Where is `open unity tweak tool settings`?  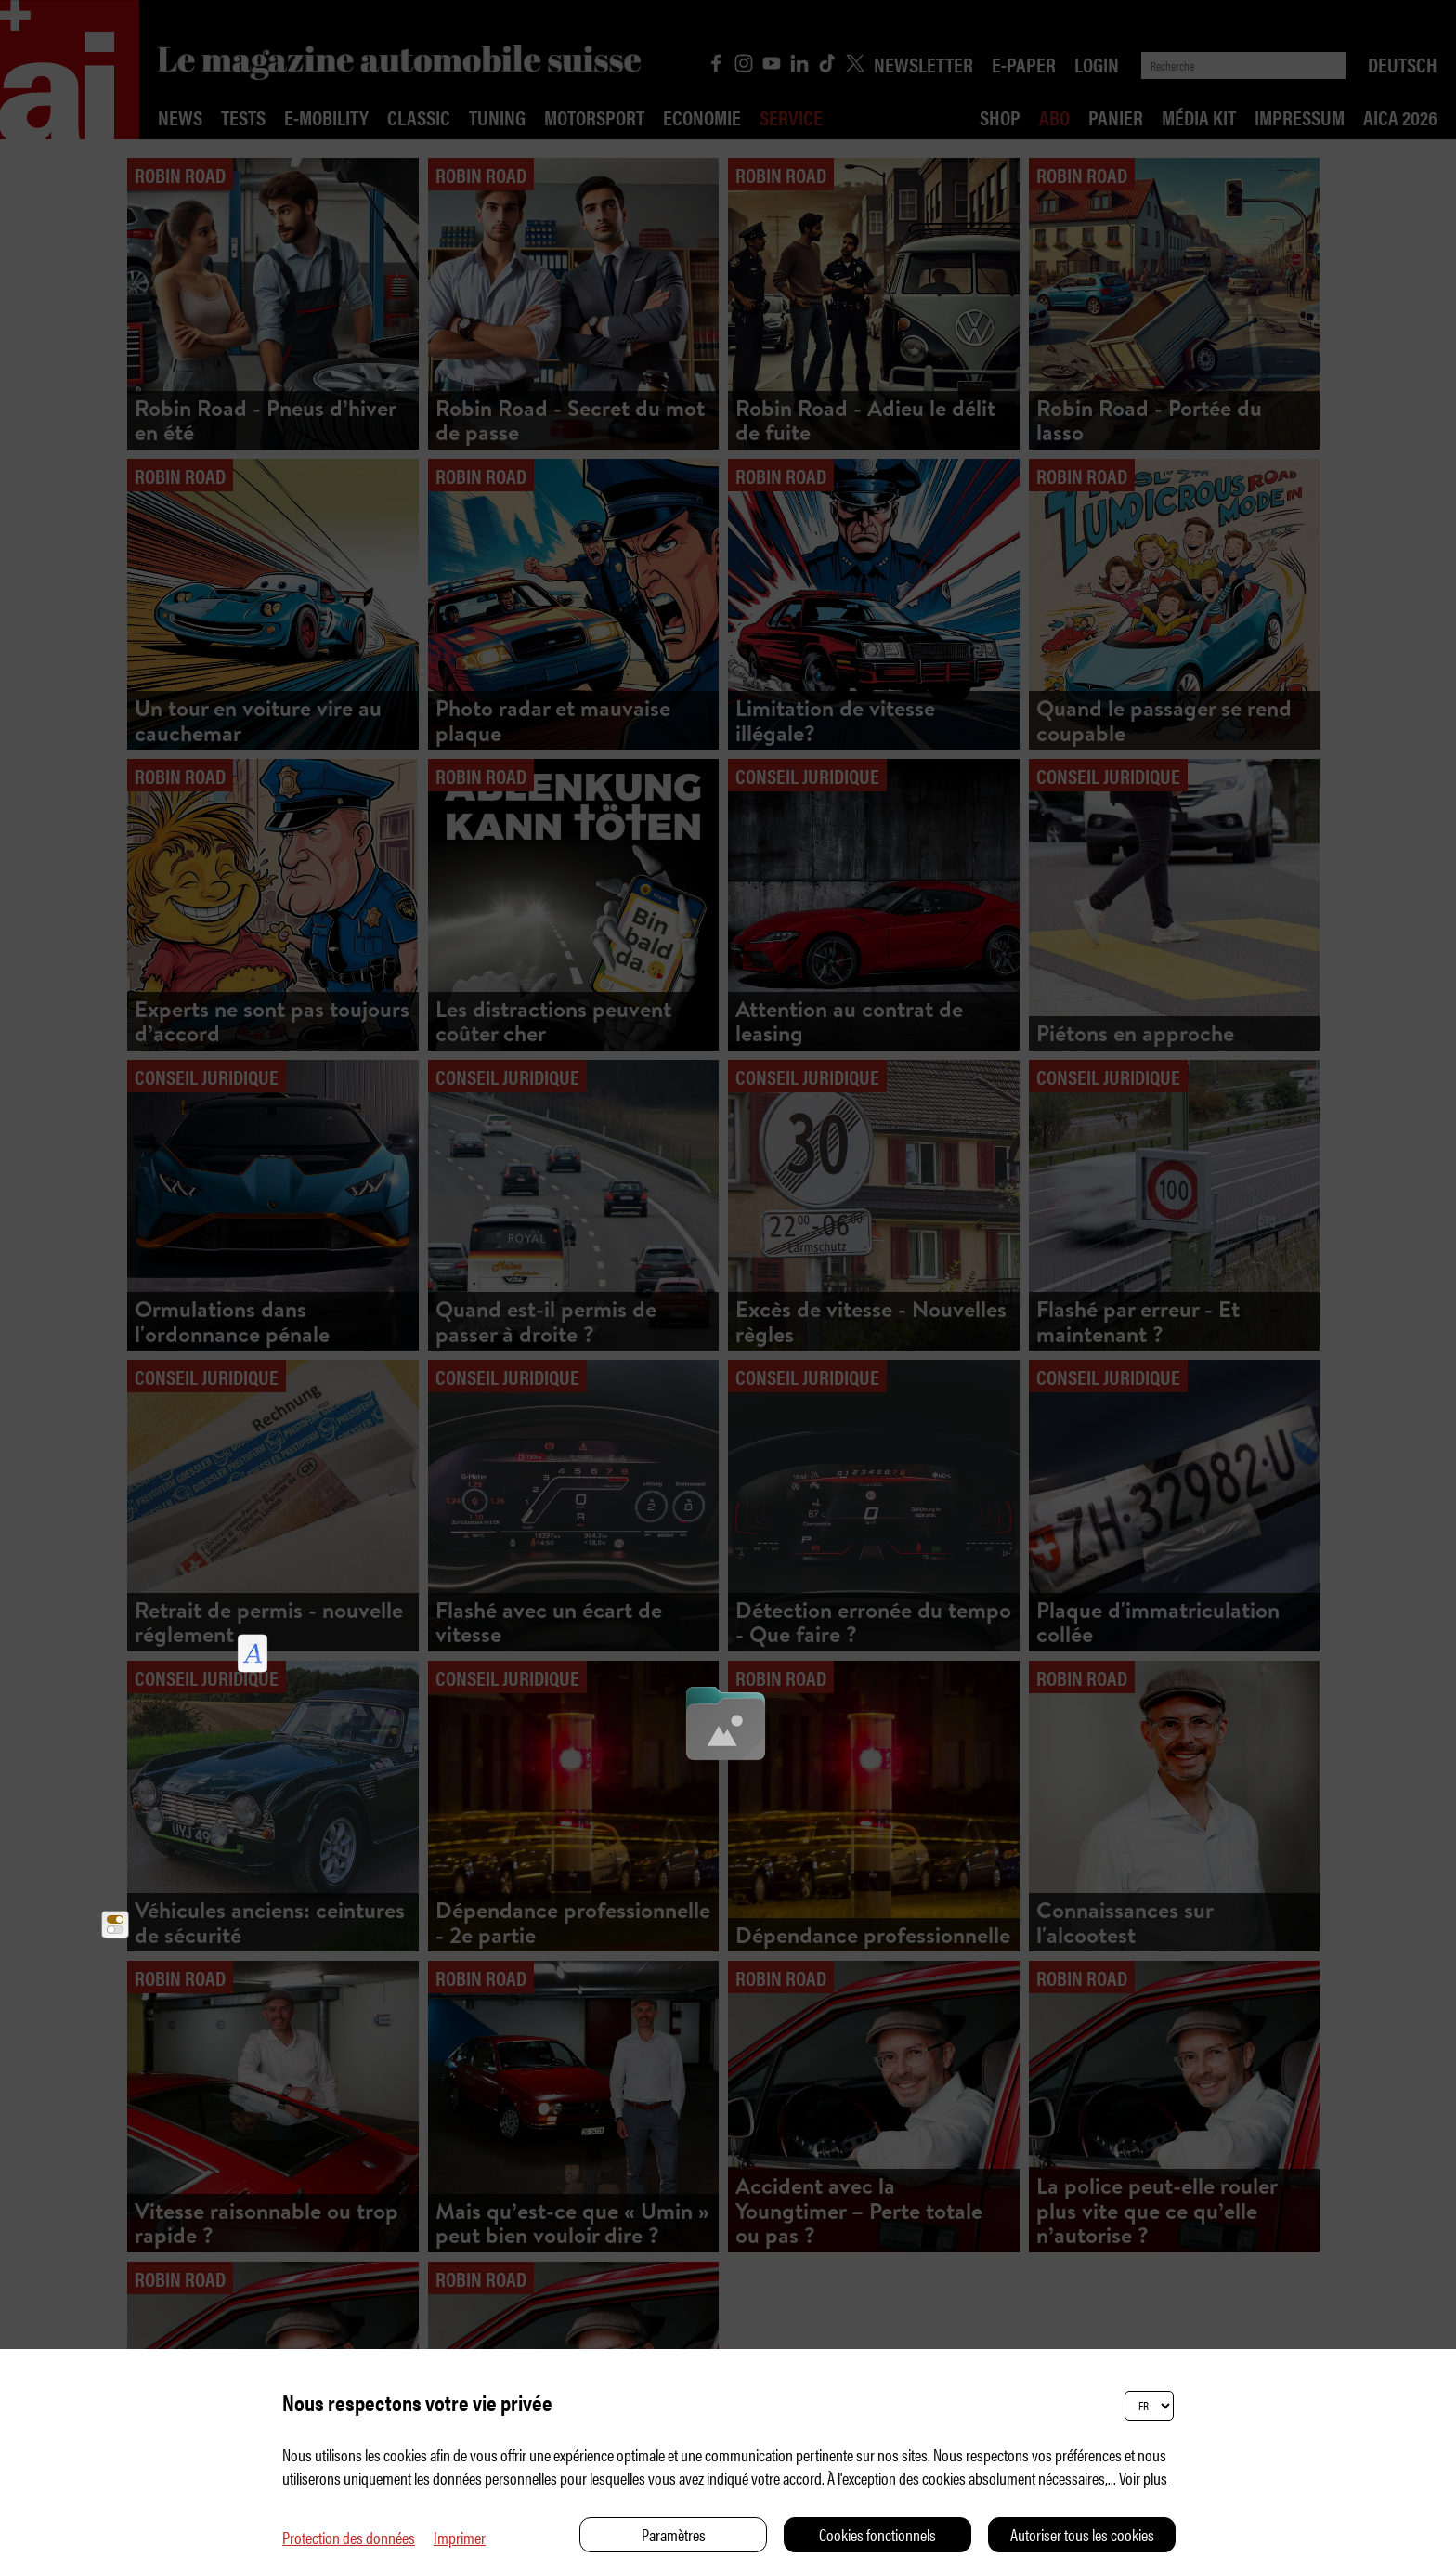
open unity tweak tool settings is located at coordinates (115, 1925).